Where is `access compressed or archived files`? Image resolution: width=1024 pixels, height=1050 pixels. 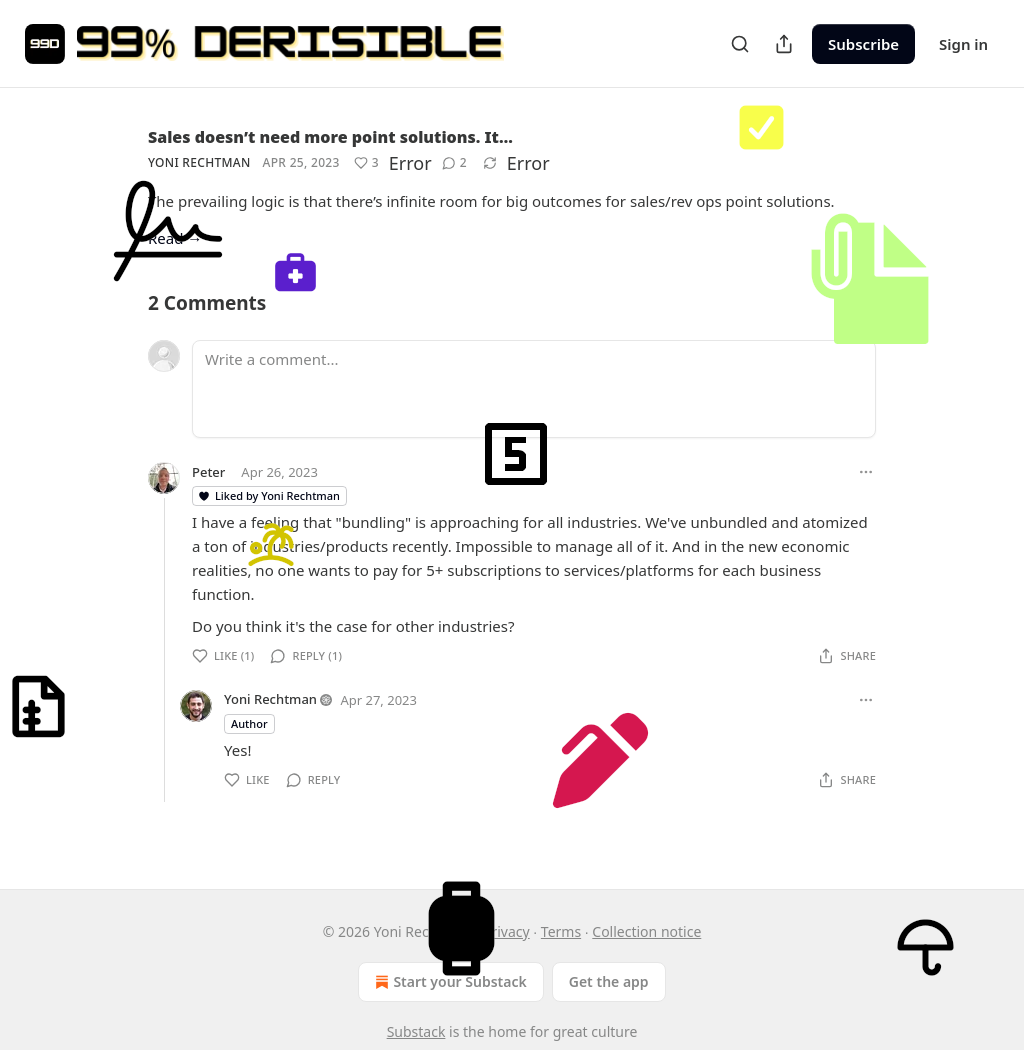
access compressed or archived files is located at coordinates (38, 706).